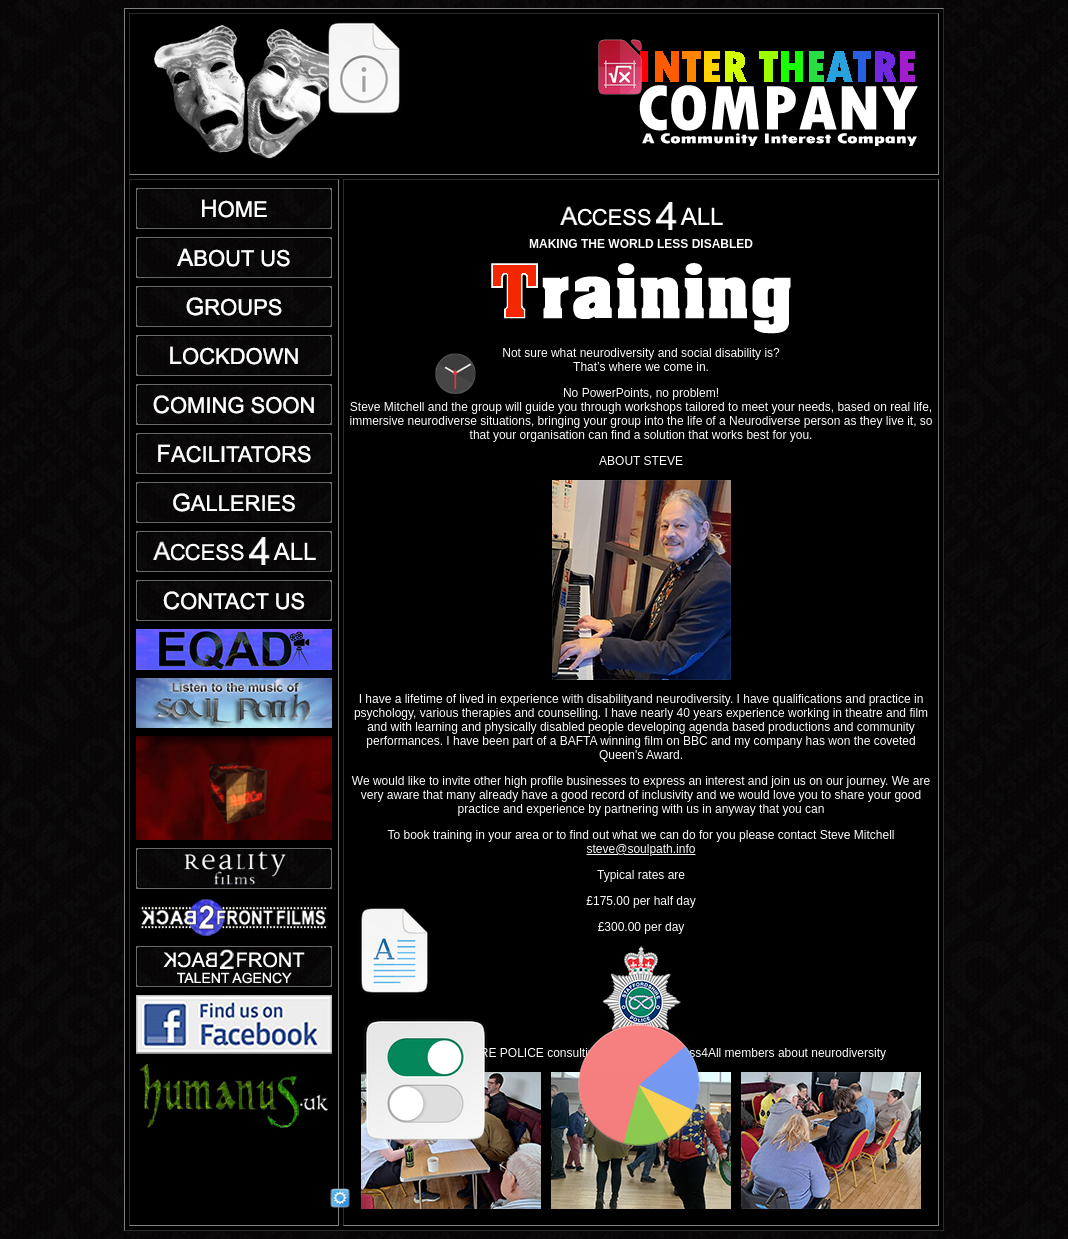  What do you see at coordinates (394, 950) in the screenshot?
I see `open a word processing document` at bounding box center [394, 950].